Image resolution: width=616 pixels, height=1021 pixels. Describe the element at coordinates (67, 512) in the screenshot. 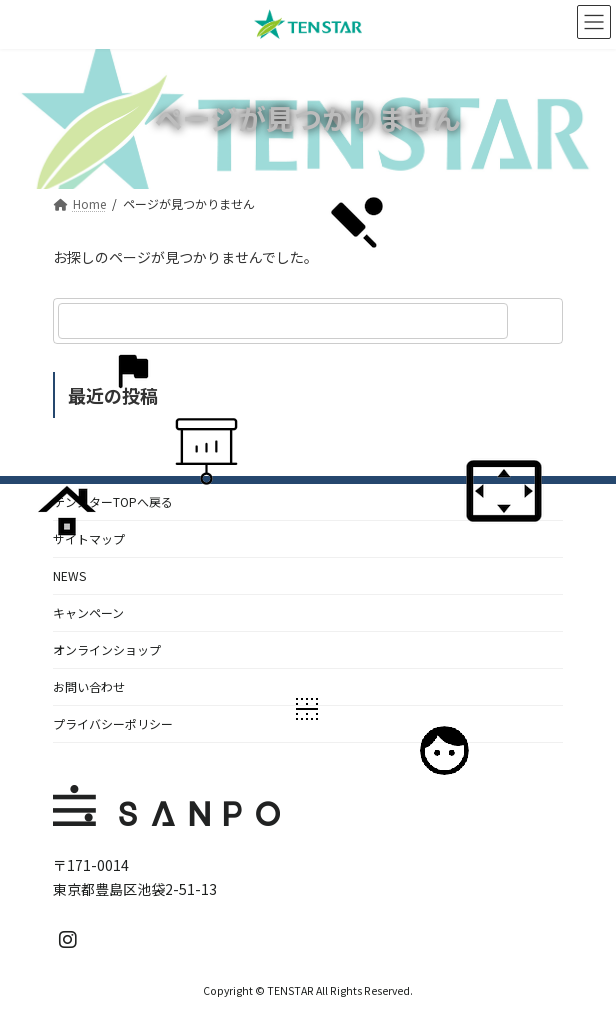

I see `access home or housing services` at that location.